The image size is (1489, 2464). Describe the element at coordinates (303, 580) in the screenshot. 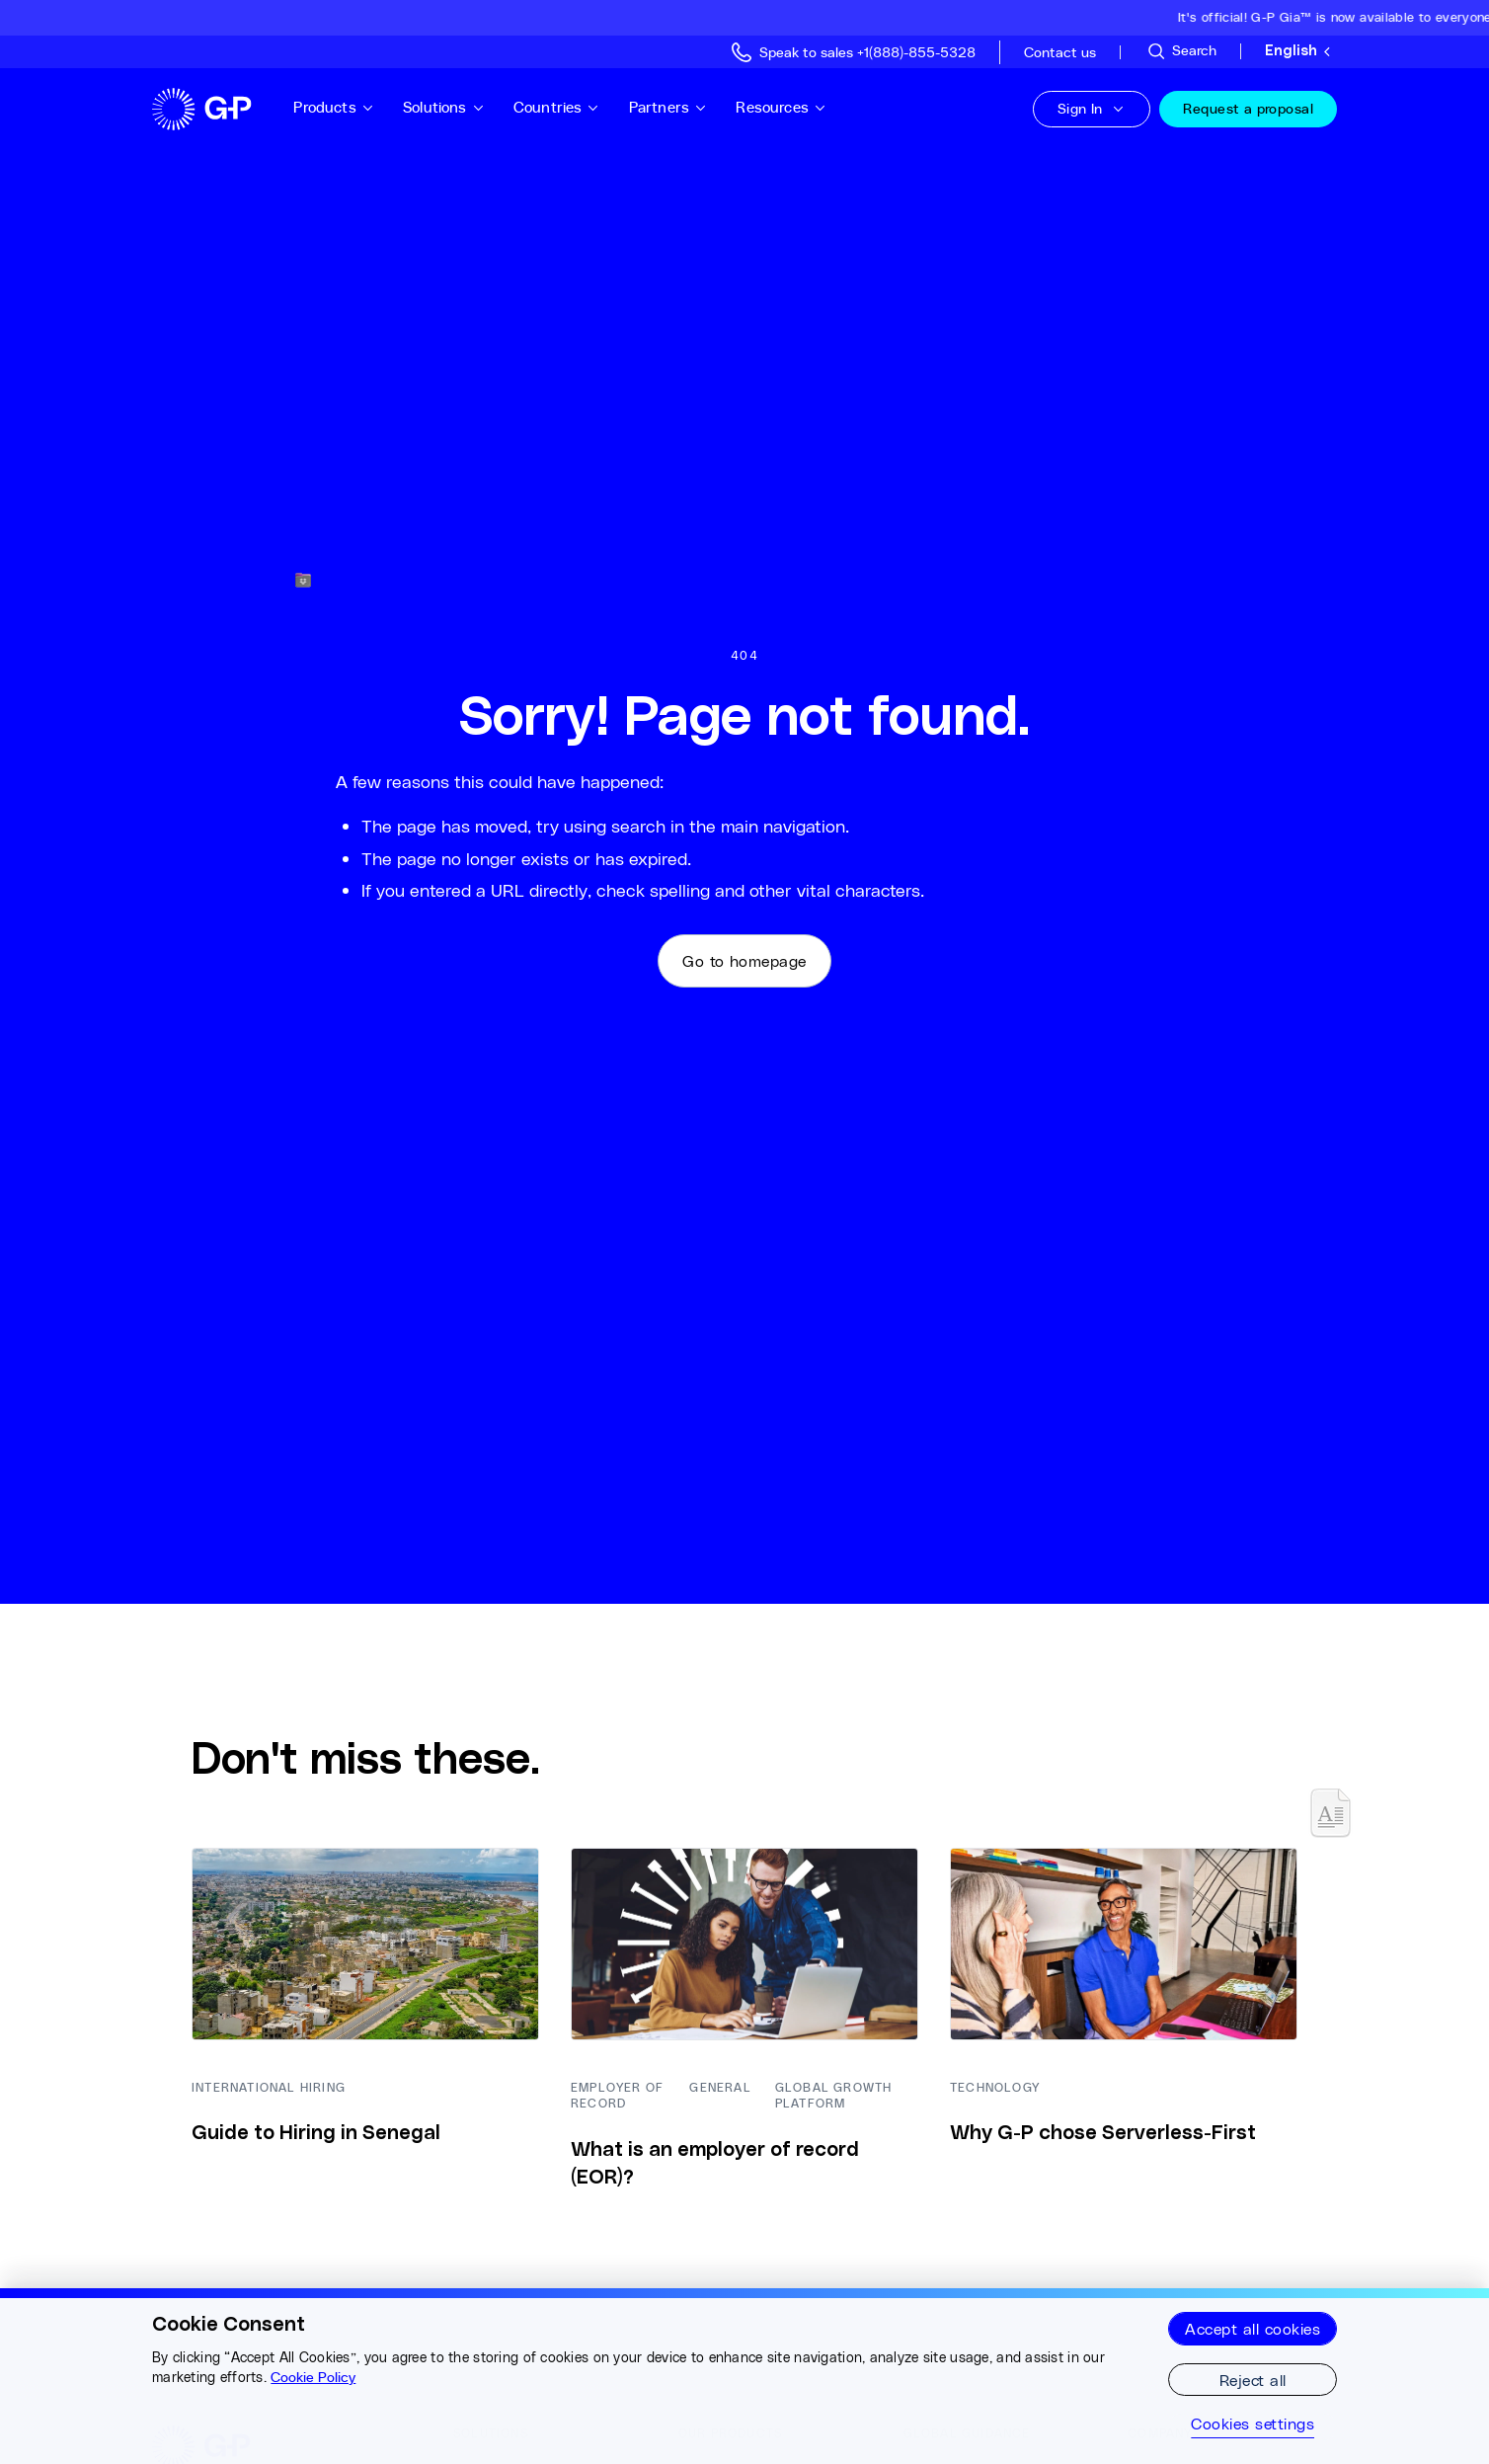

I see `open your Dropbox folder` at that location.